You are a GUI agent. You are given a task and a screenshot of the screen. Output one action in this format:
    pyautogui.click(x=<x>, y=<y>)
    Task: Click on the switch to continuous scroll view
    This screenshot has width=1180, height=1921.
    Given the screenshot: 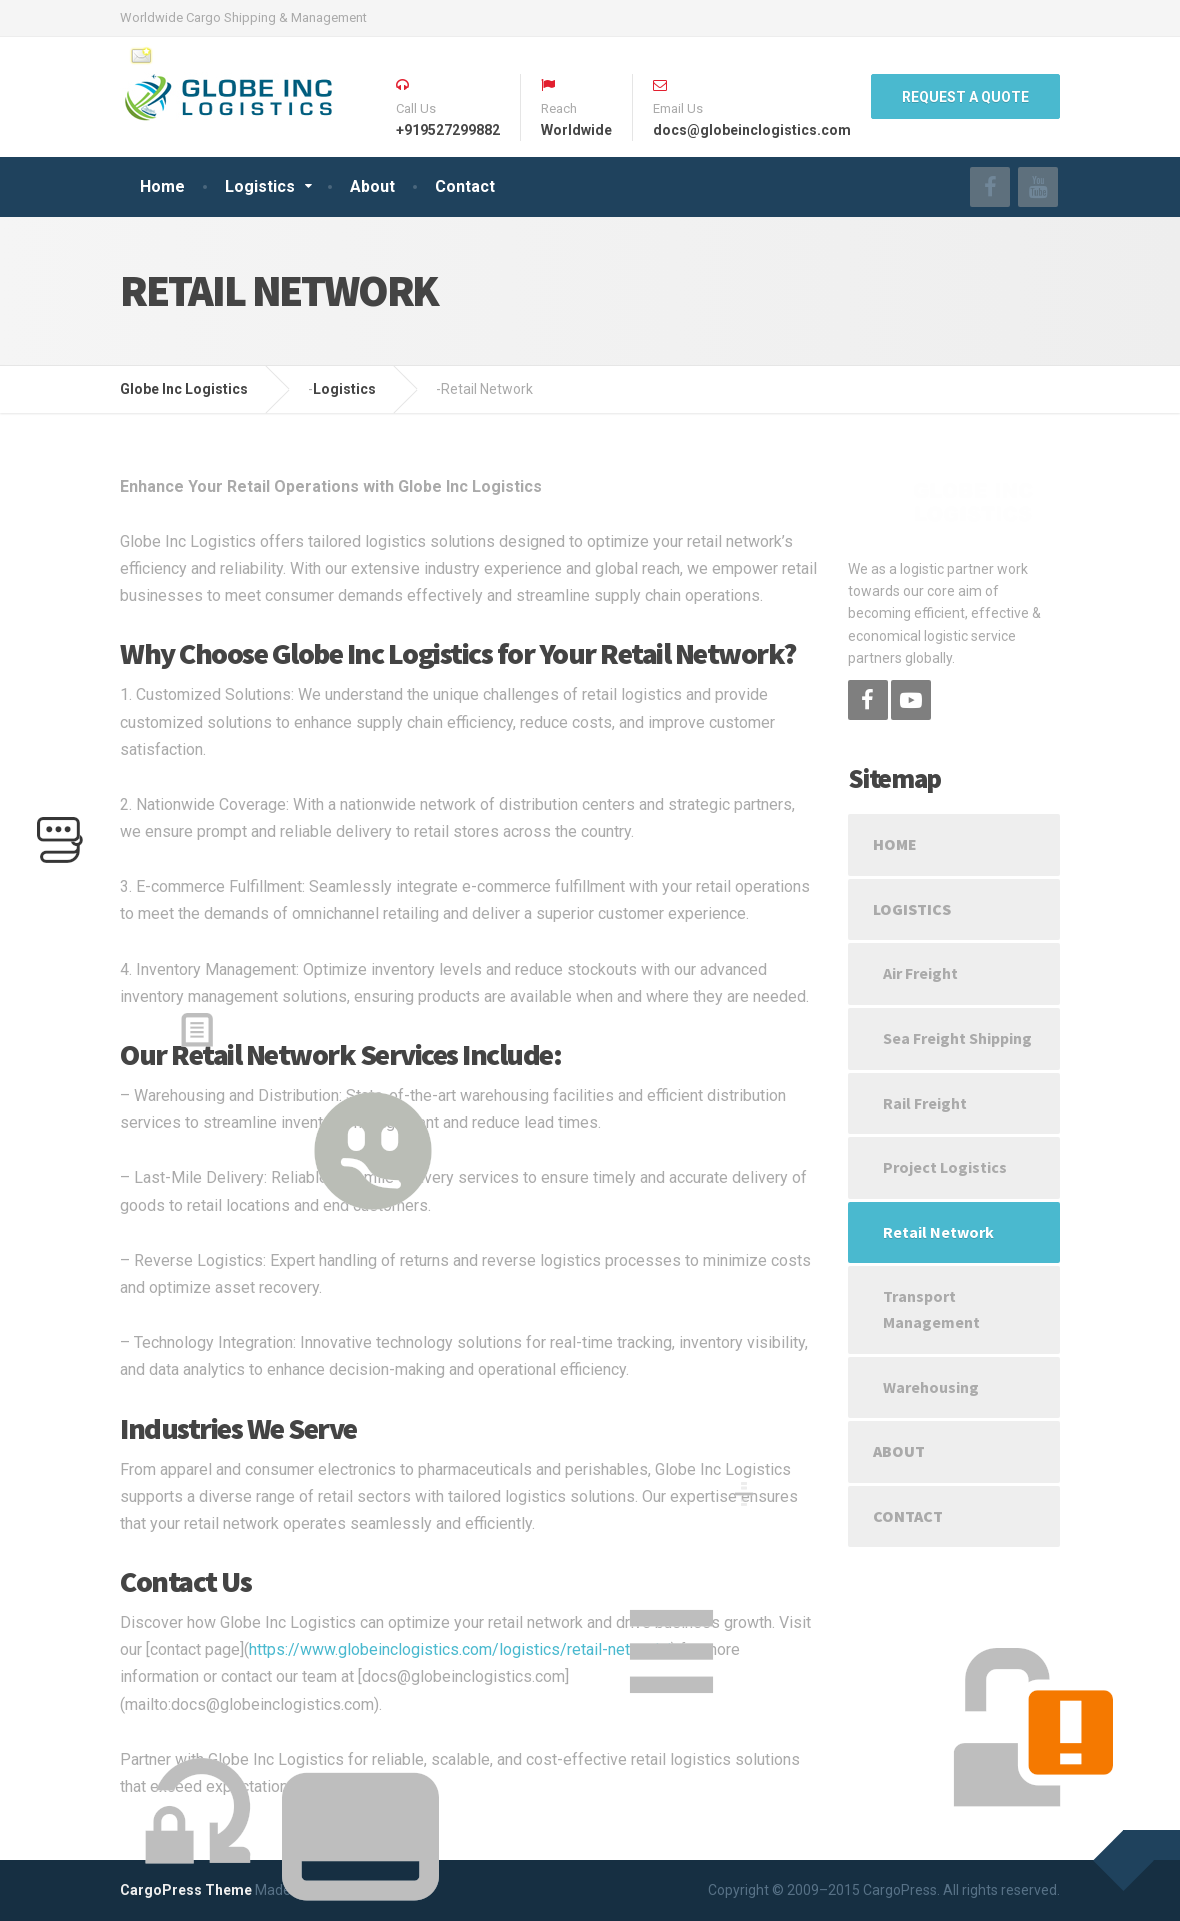 What is the action you would take?
    pyautogui.click(x=744, y=1494)
    